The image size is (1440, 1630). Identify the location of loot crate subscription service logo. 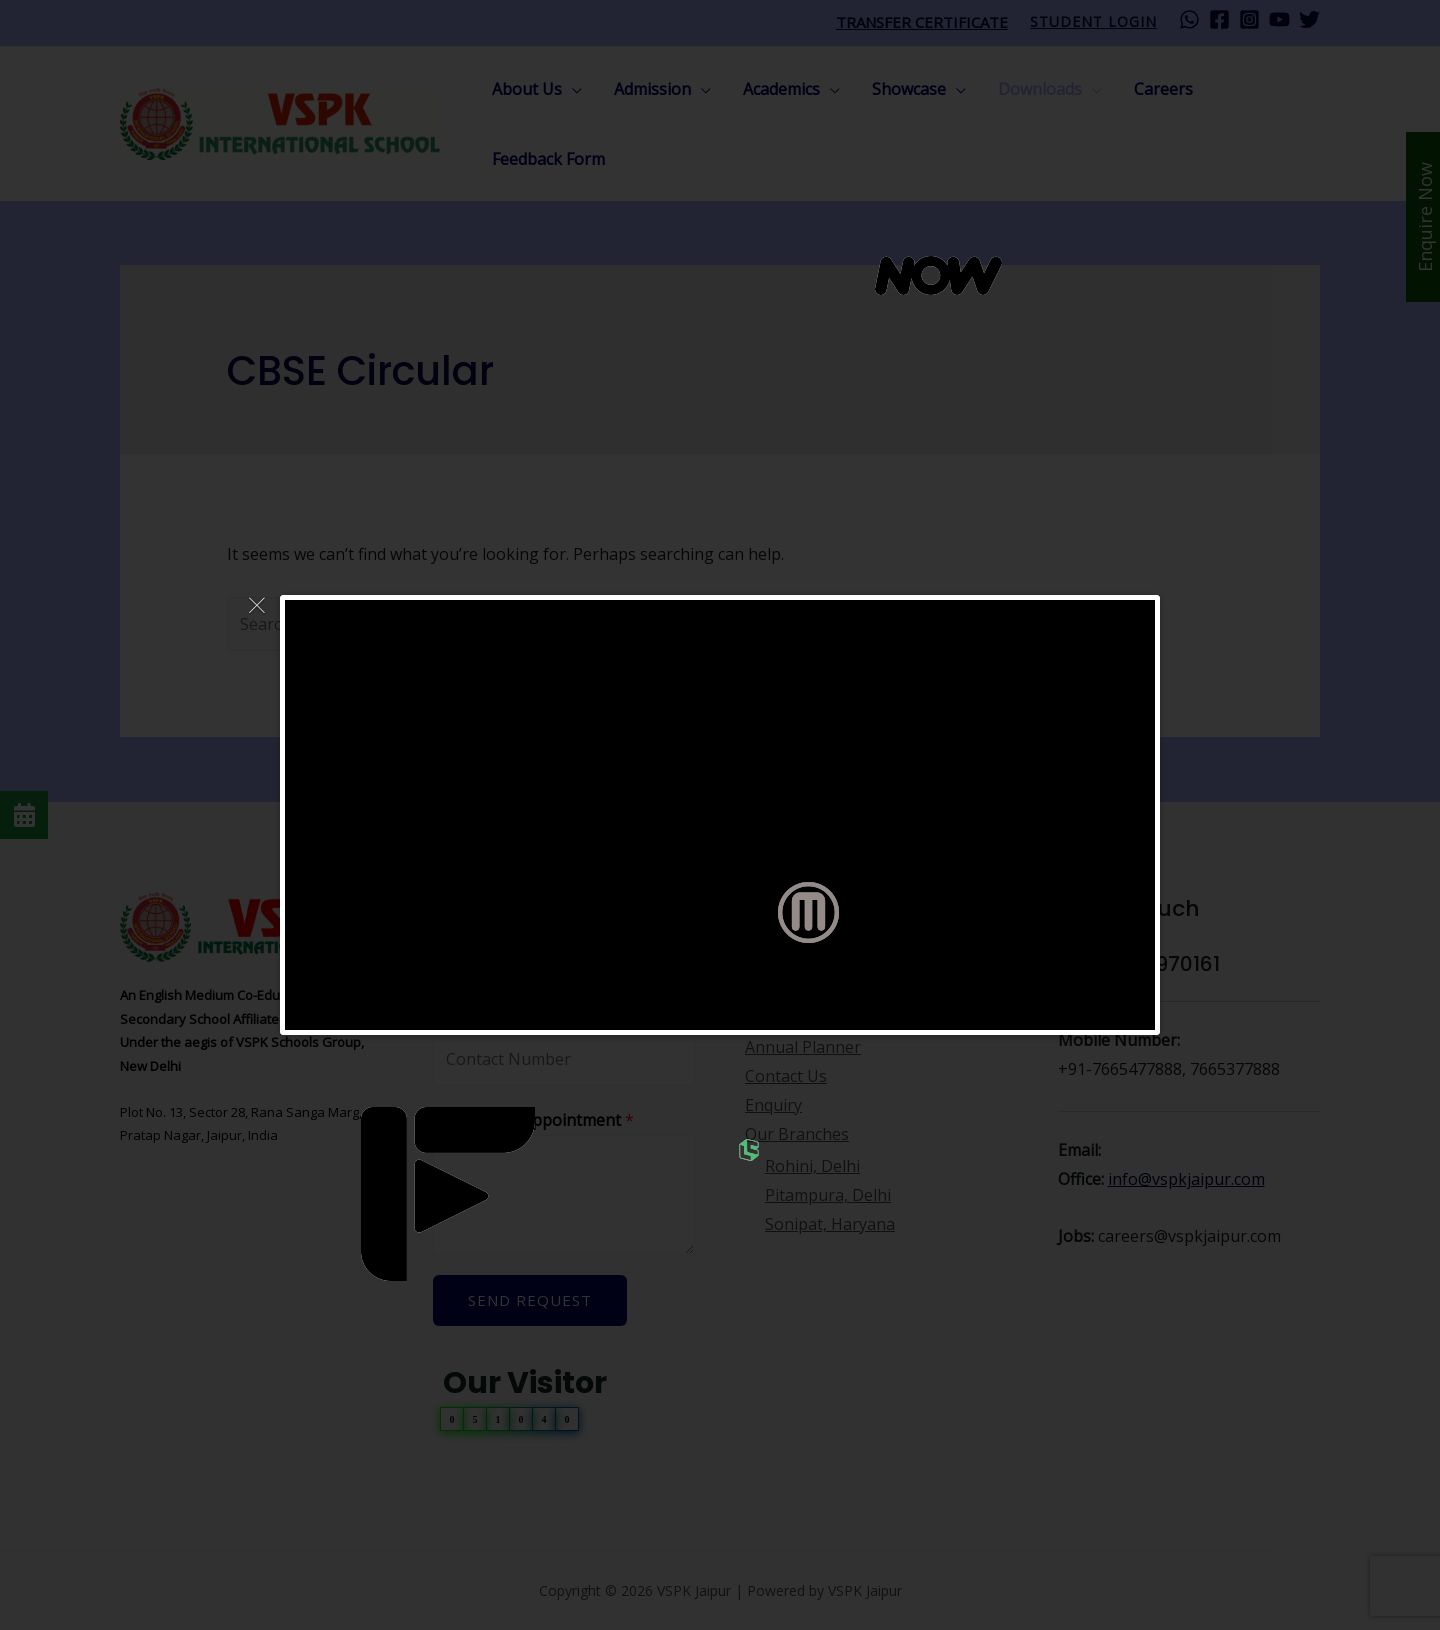
(749, 1150).